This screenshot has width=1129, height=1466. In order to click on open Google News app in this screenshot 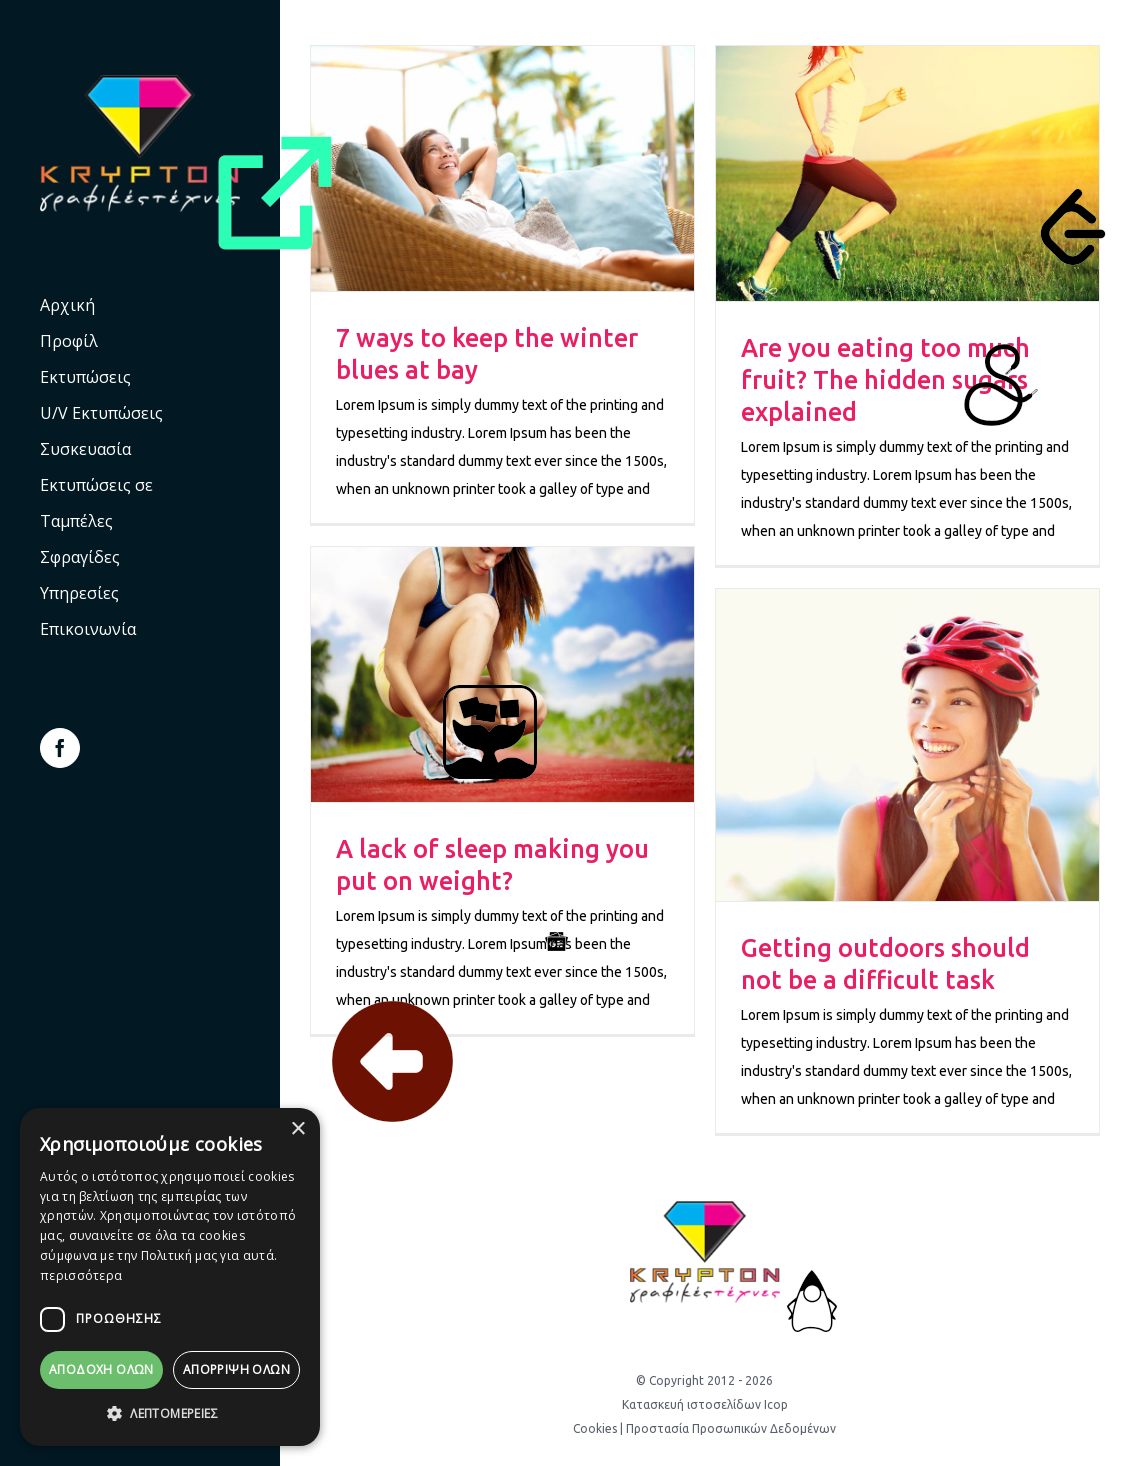, I will do `click(556, 941)`.